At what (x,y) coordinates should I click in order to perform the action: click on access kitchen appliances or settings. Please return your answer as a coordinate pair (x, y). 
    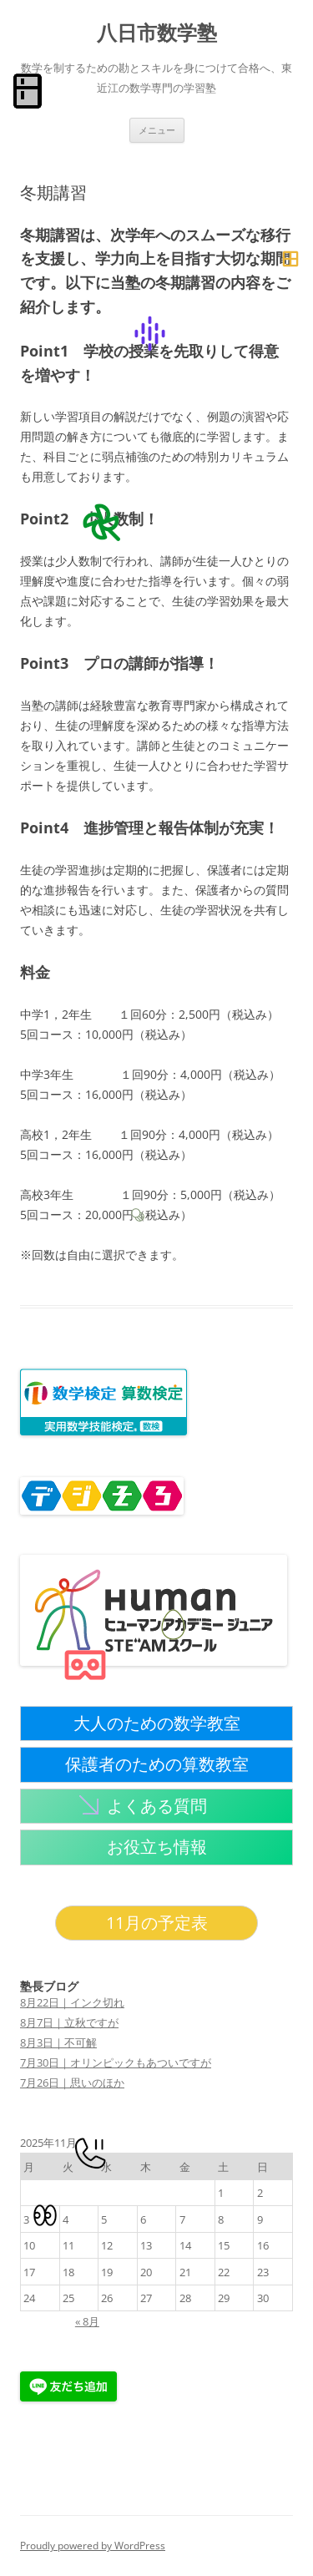
    Looking at the image, I should click on (28, 91).